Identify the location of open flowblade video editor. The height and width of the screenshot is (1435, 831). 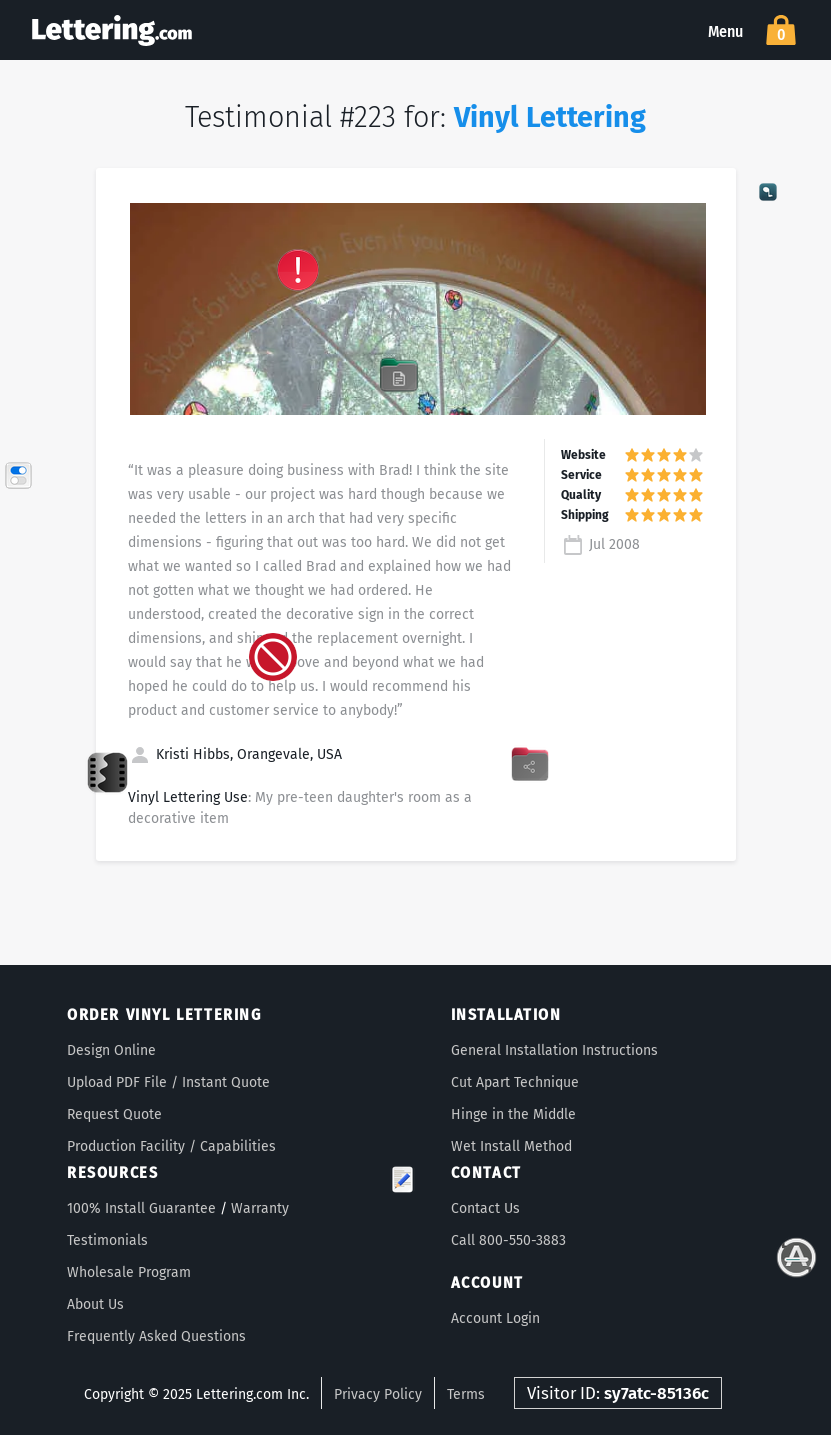
(107, 772).